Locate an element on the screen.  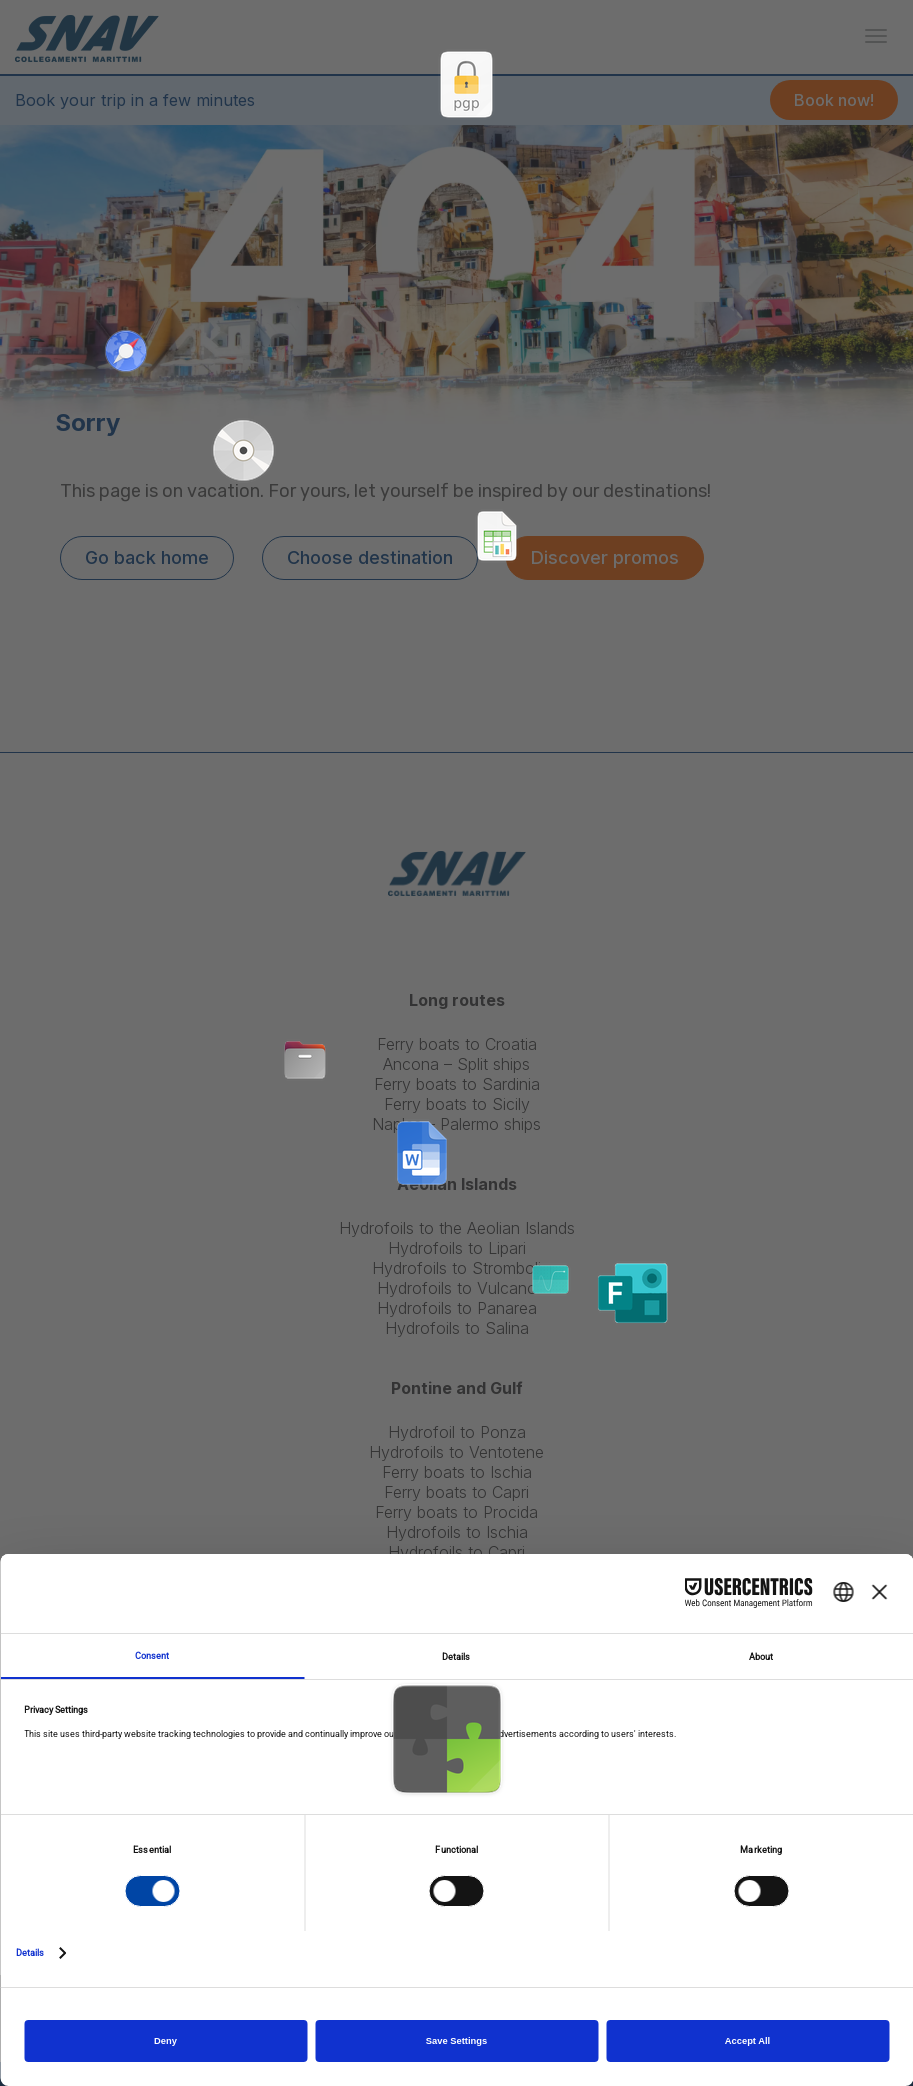
open a spreadsheet file is located at coordinates (497, 536).